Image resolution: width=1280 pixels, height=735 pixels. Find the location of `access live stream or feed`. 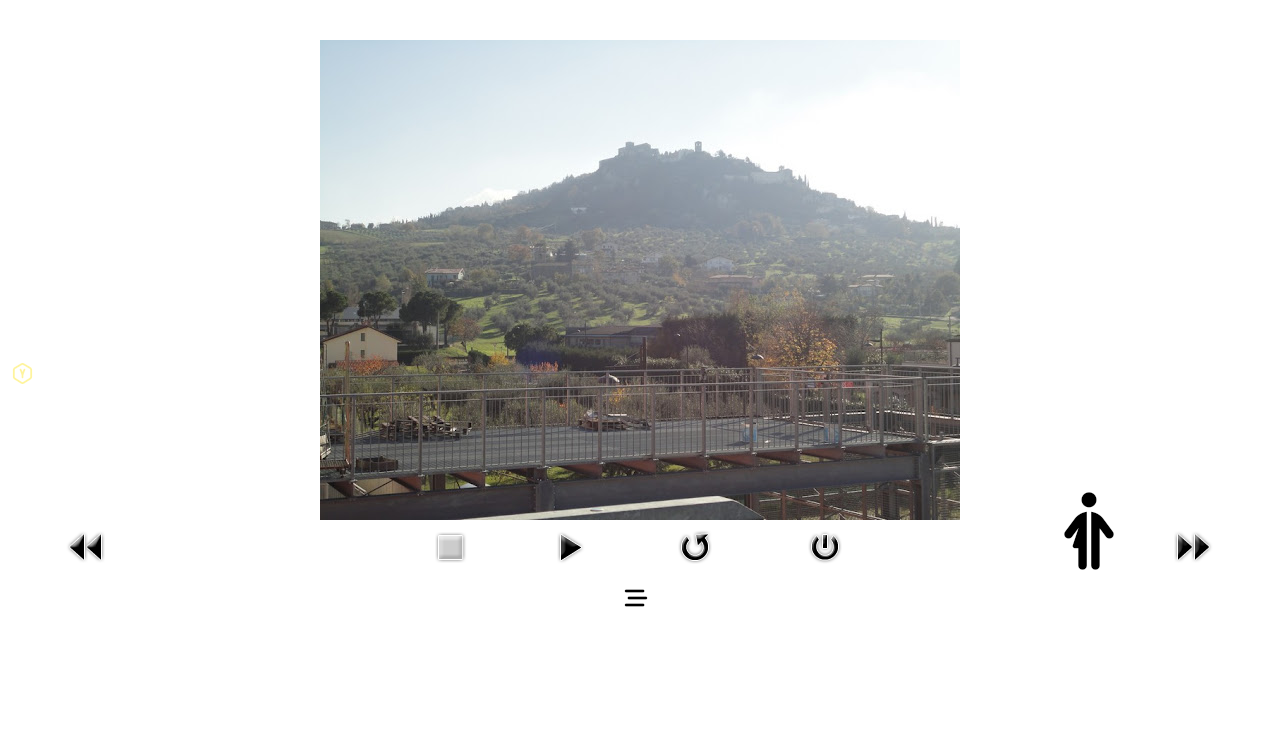

access live stream or feed is located at coordinates (636, 598).